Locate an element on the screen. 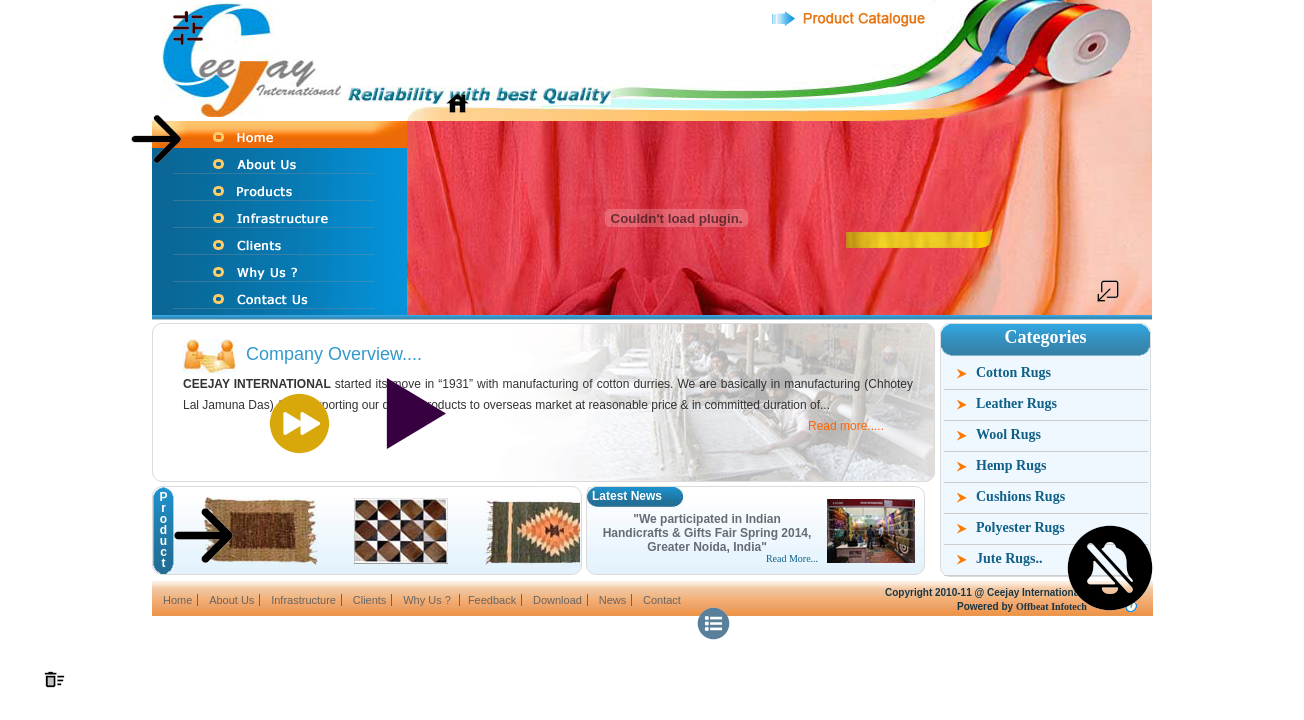 Image resolution: width=1304 pixels, height=720 pixels. notifications are currently muted or disabled is located at coordinates (1110, 568).